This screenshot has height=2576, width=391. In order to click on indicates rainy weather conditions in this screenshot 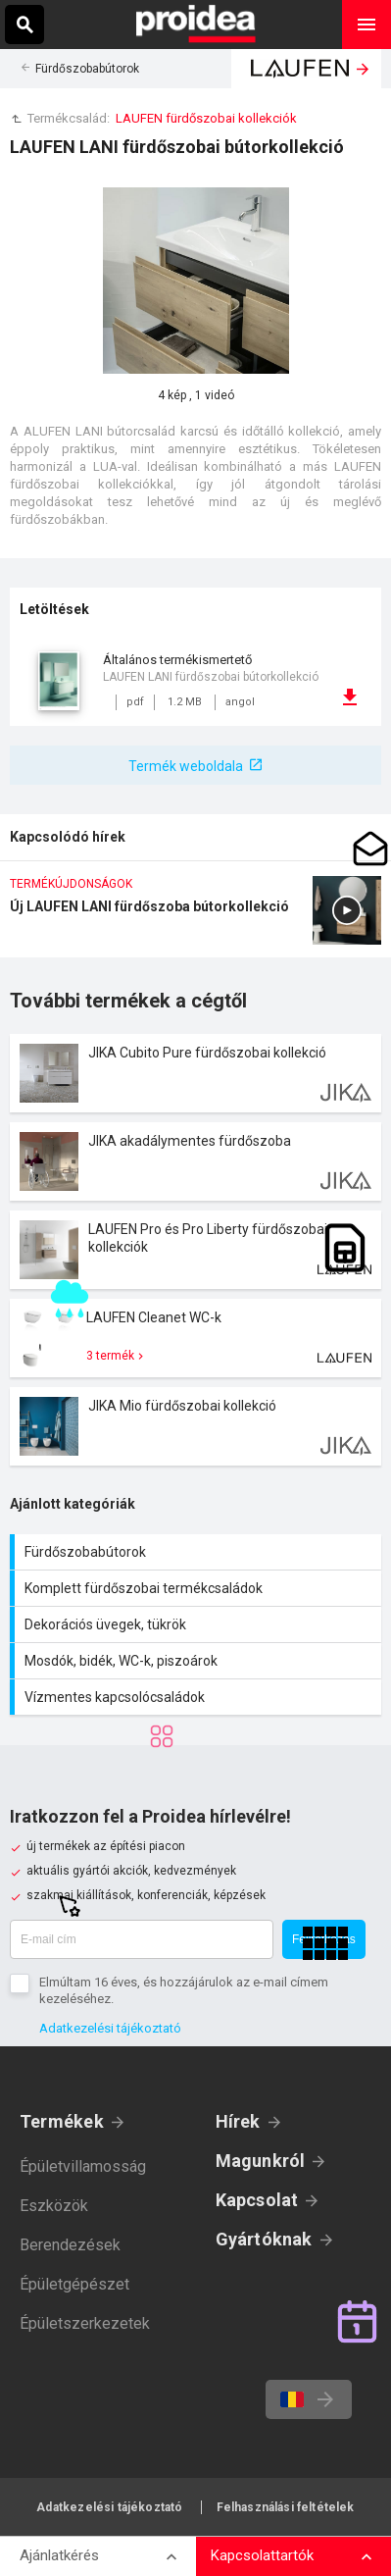, I will do `click(70, 1299)`.